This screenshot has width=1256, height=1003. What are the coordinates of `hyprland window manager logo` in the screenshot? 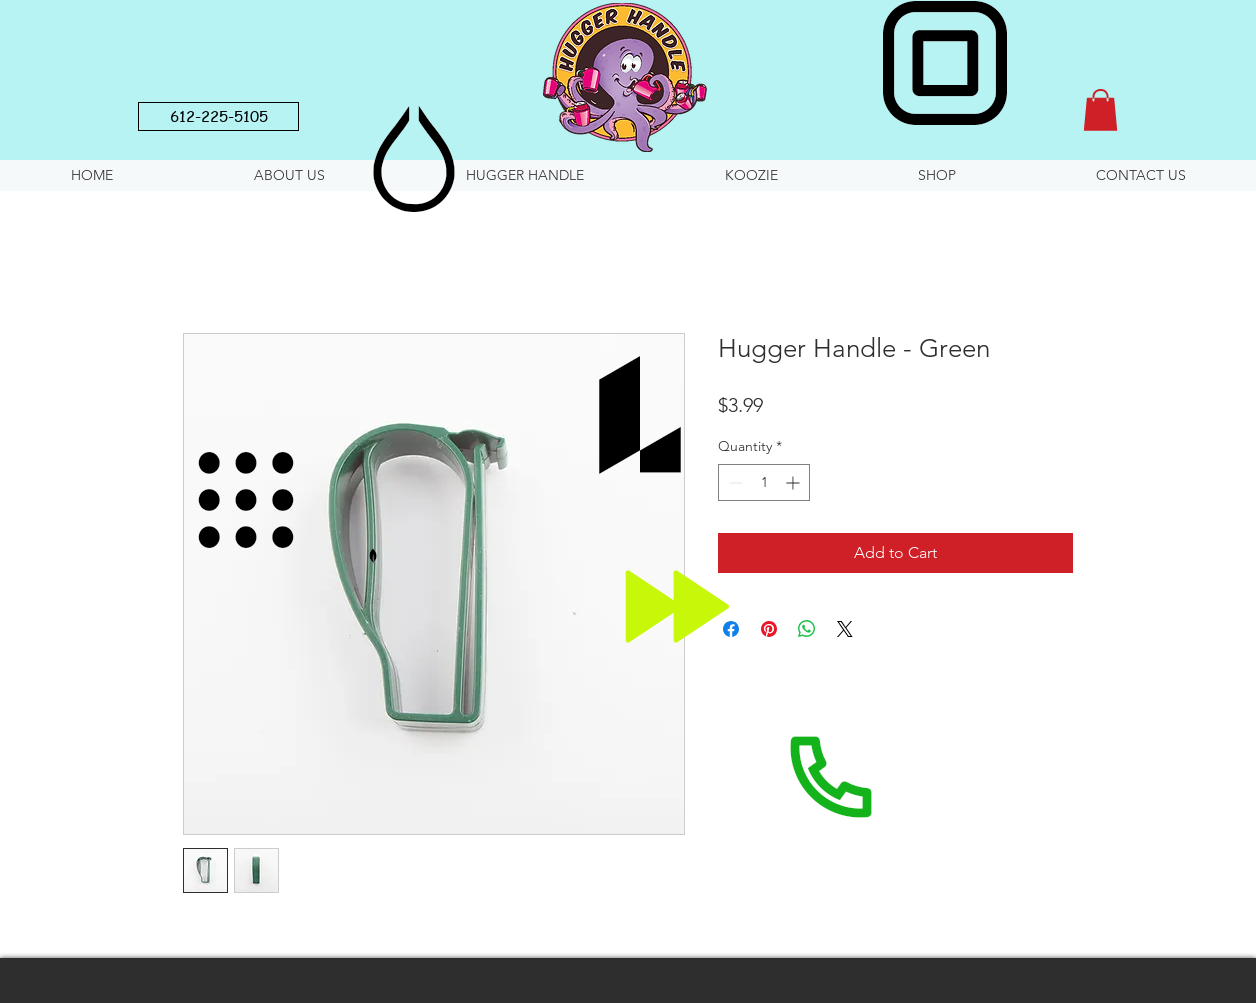 It's located at (414, 159).